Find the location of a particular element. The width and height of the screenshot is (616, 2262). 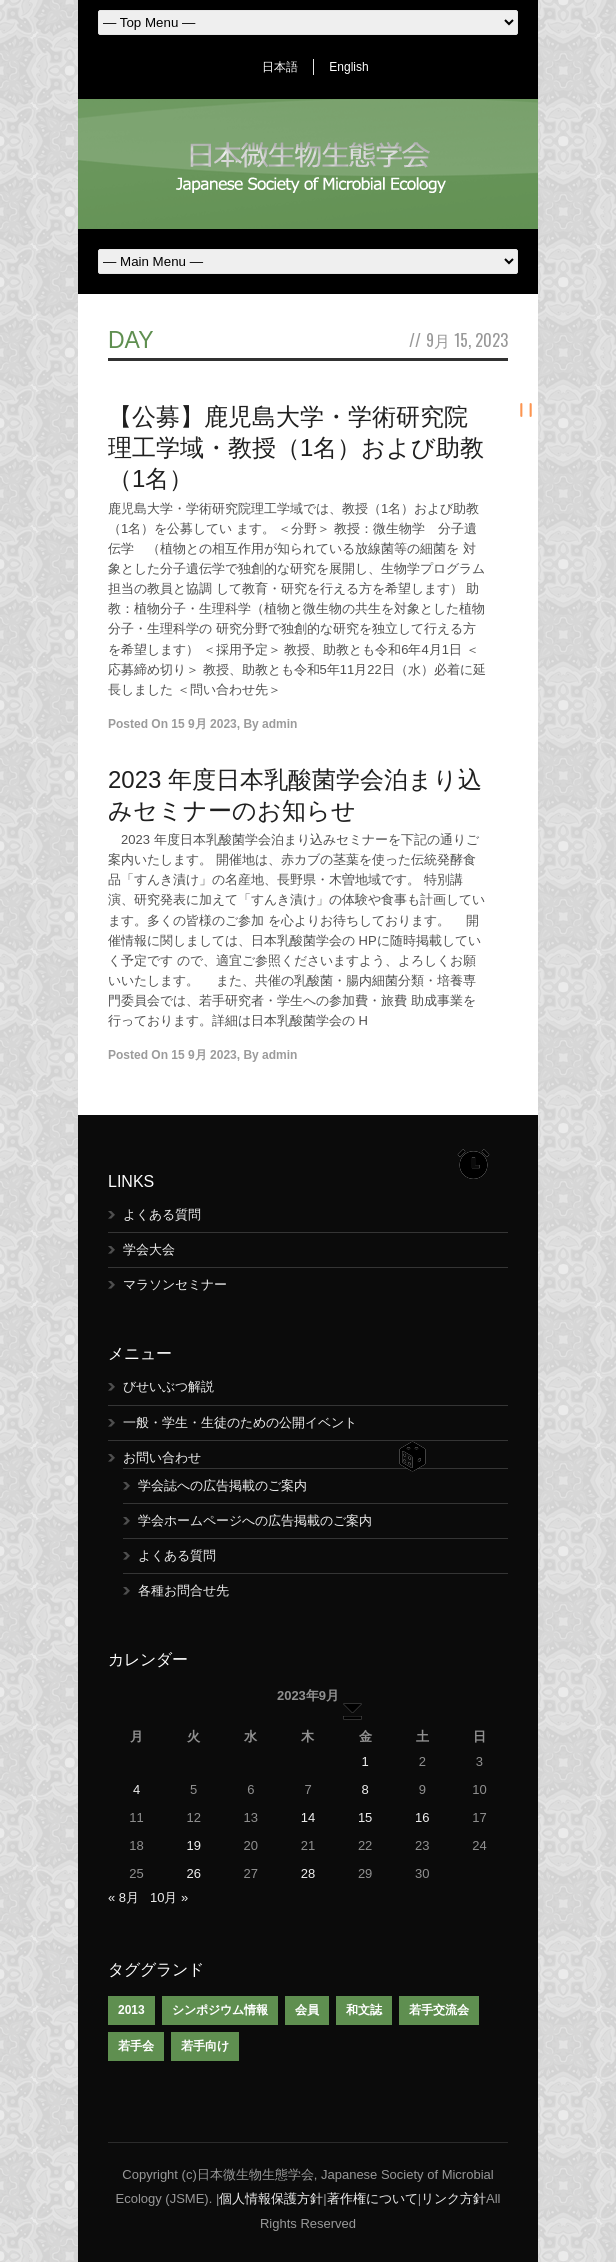

pause media playback is located at coordinates (526, 410).